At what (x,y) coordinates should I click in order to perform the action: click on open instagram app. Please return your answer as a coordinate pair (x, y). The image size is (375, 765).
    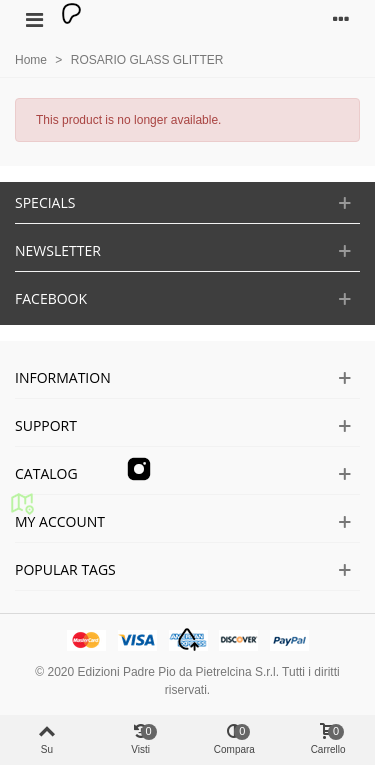
    Looking at the image, I should click on (139, 469).